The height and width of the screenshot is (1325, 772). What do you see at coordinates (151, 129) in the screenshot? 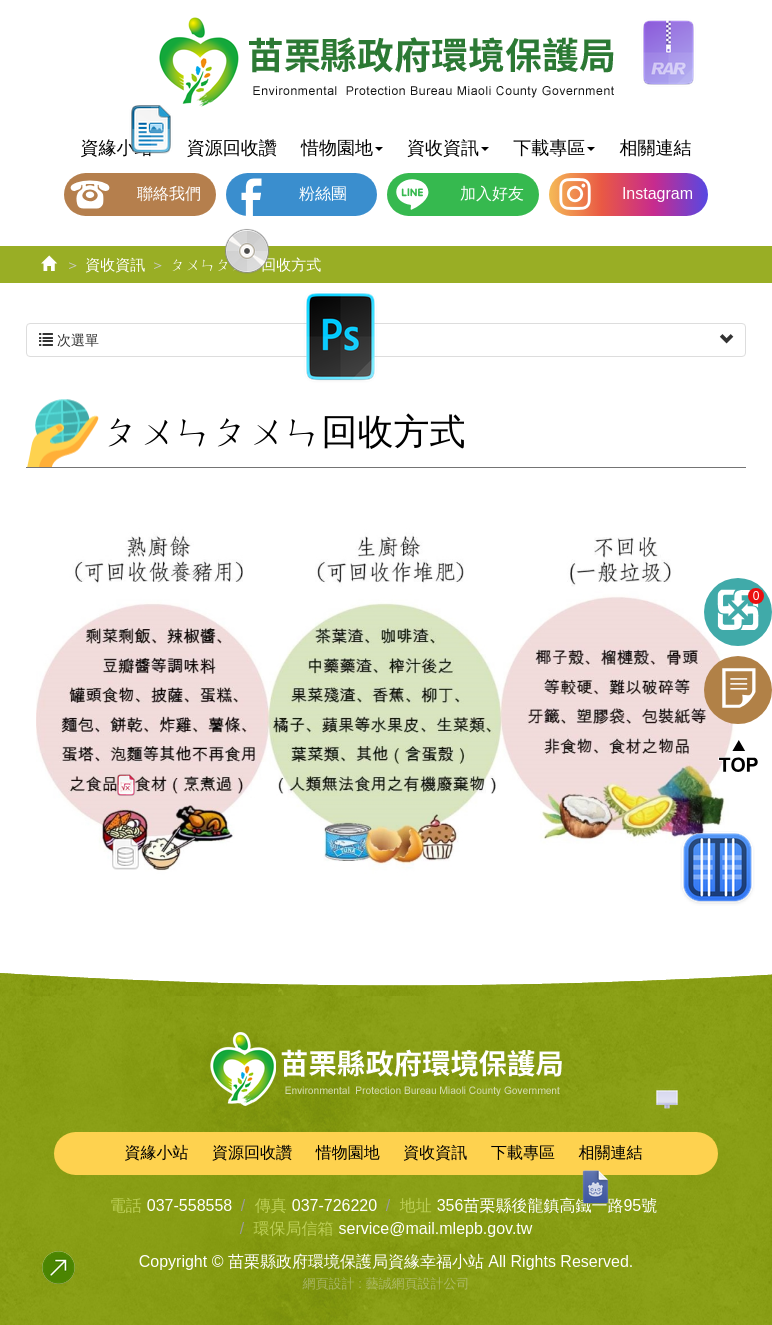
I see `open a text document template file` at bounding box center [151, 129].